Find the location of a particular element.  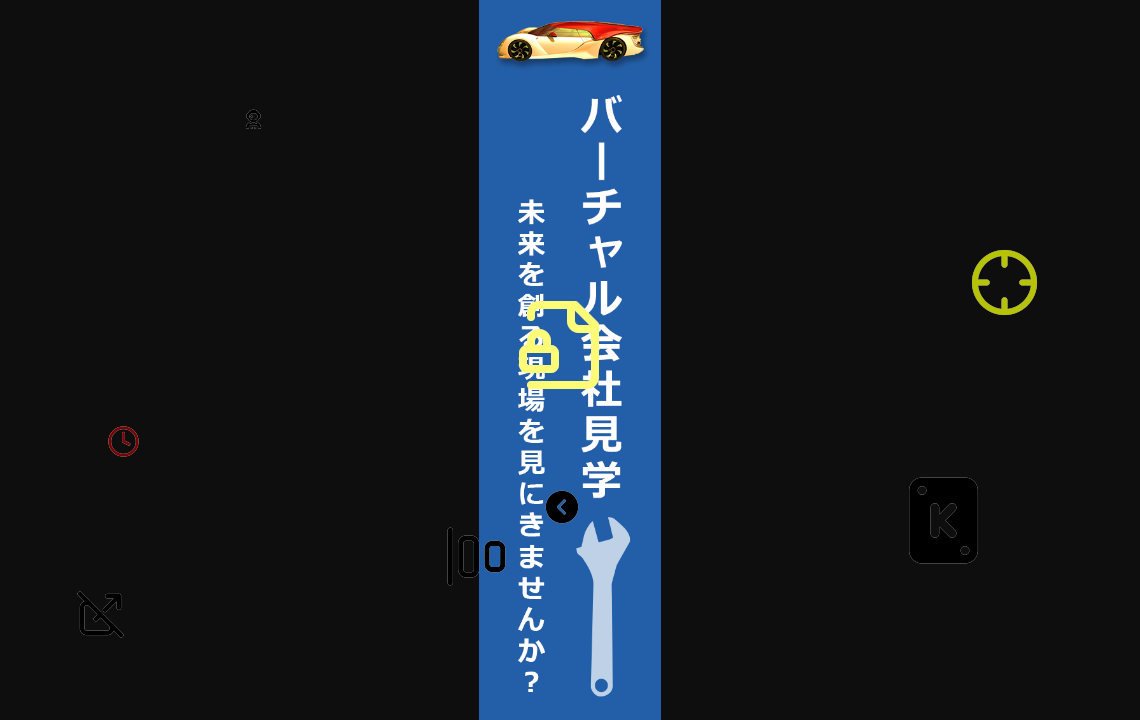

center map on current location is located at coordinates (1004, 282).